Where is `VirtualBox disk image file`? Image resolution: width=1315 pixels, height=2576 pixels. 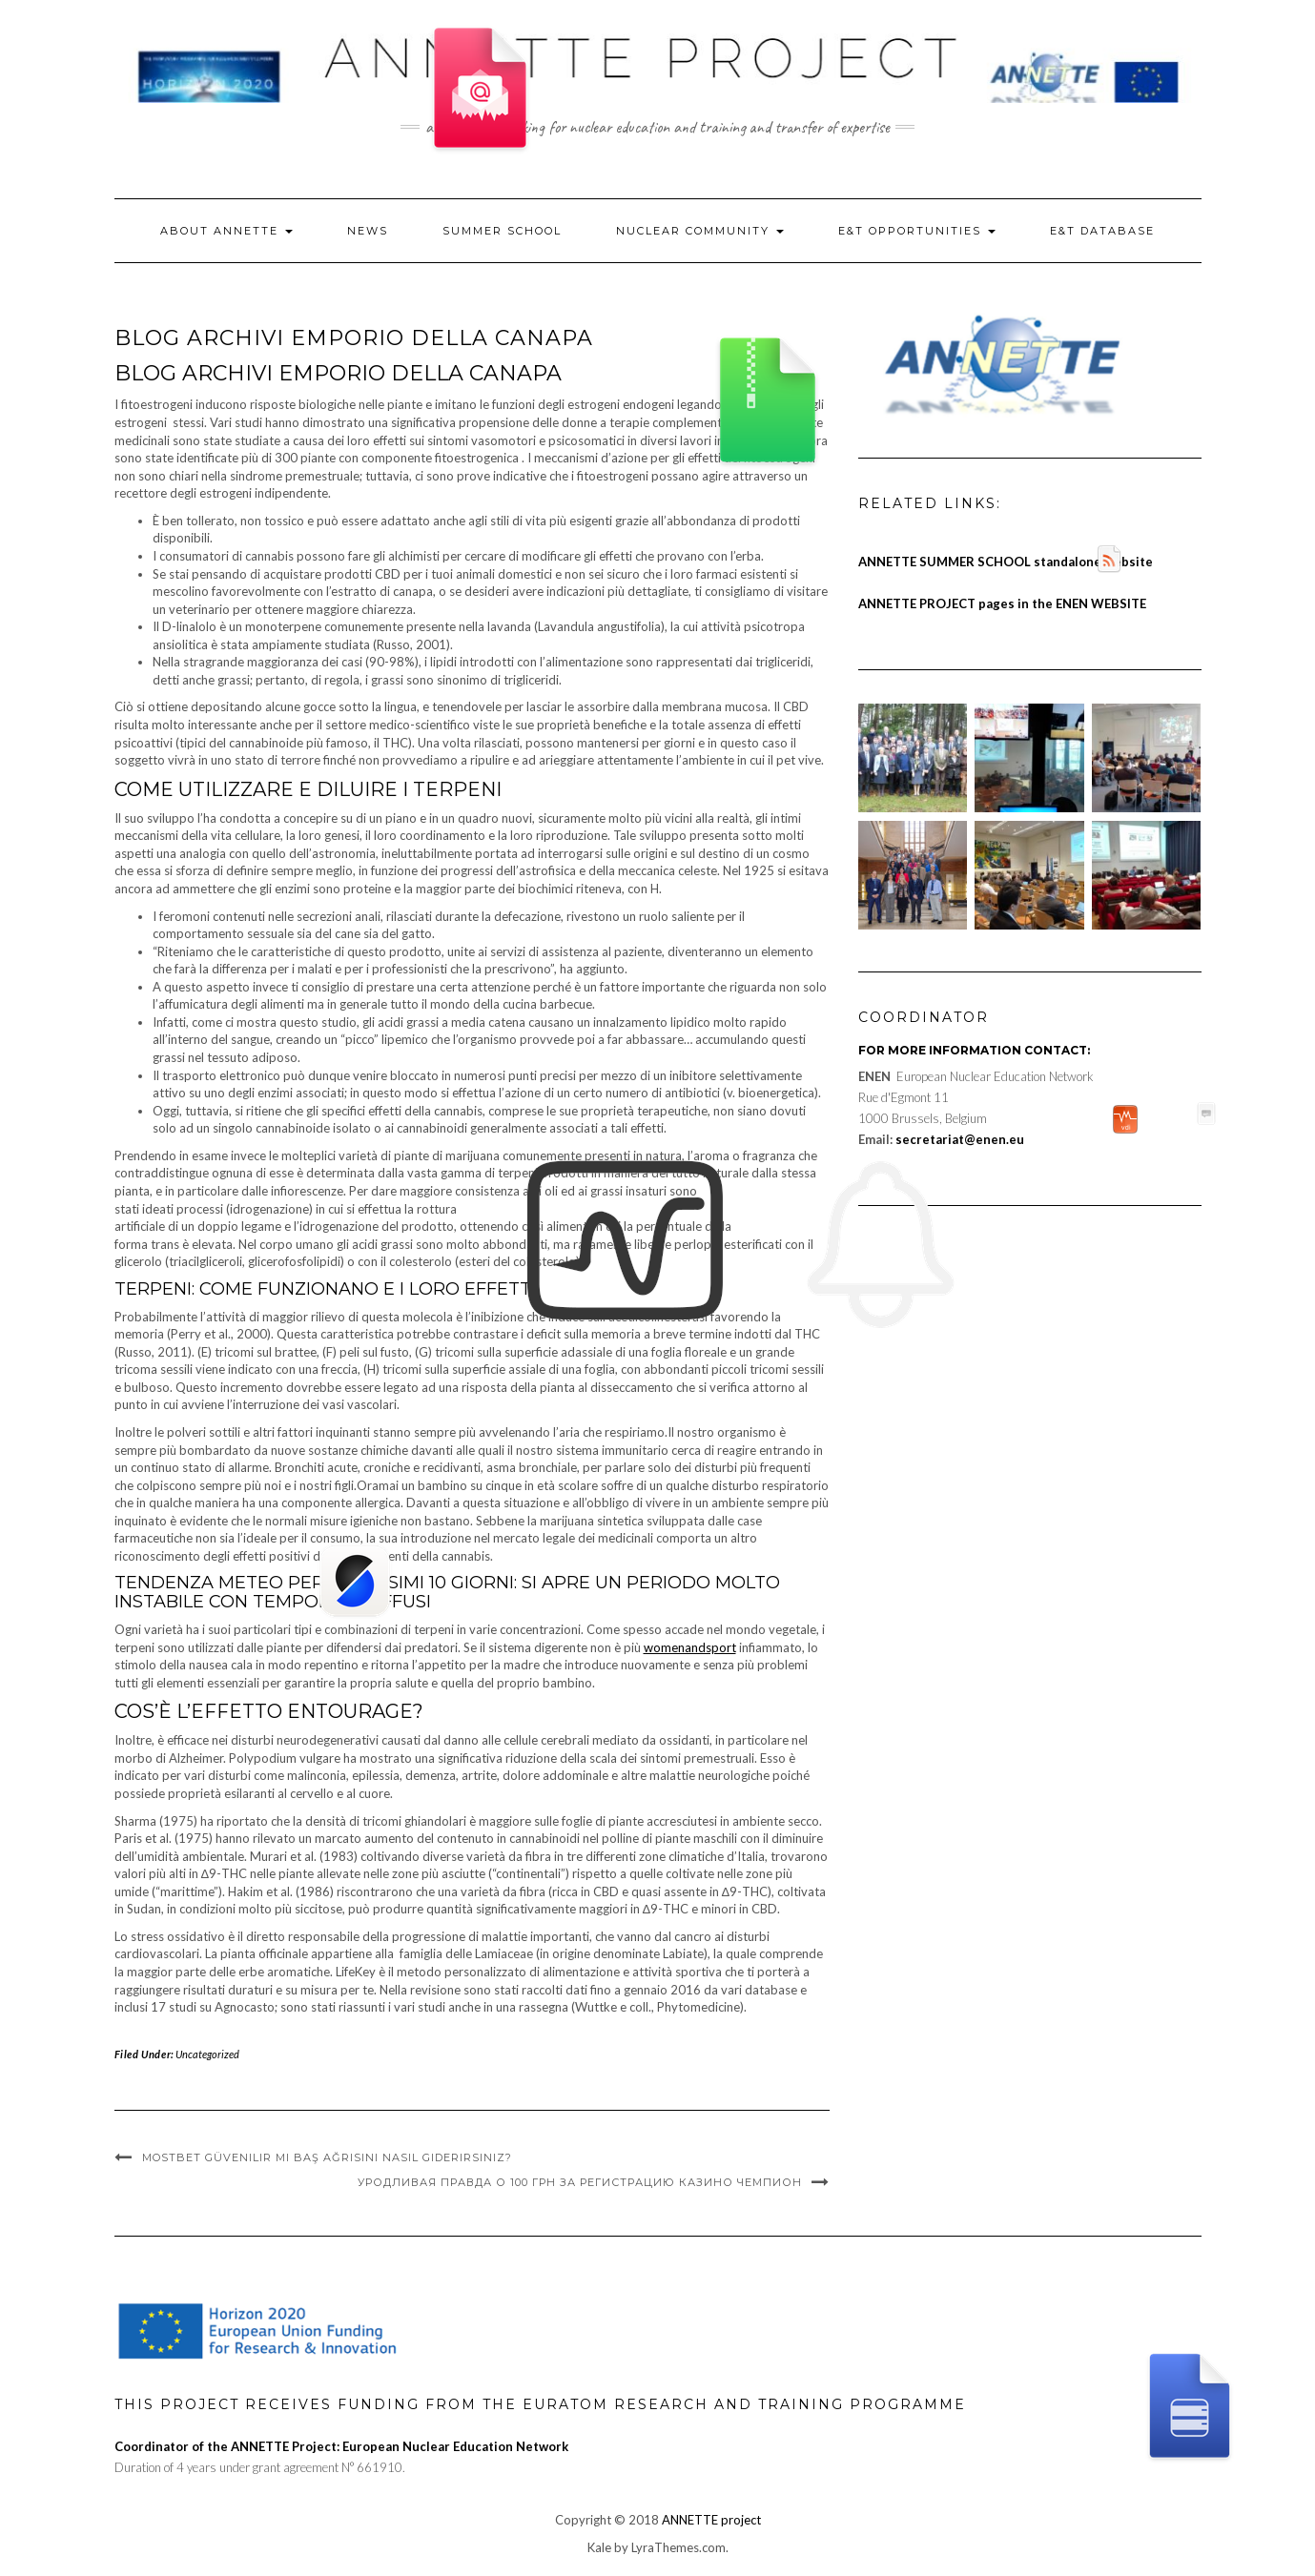 VirtualBox disk image file is located at coordinates (1125, 1119).